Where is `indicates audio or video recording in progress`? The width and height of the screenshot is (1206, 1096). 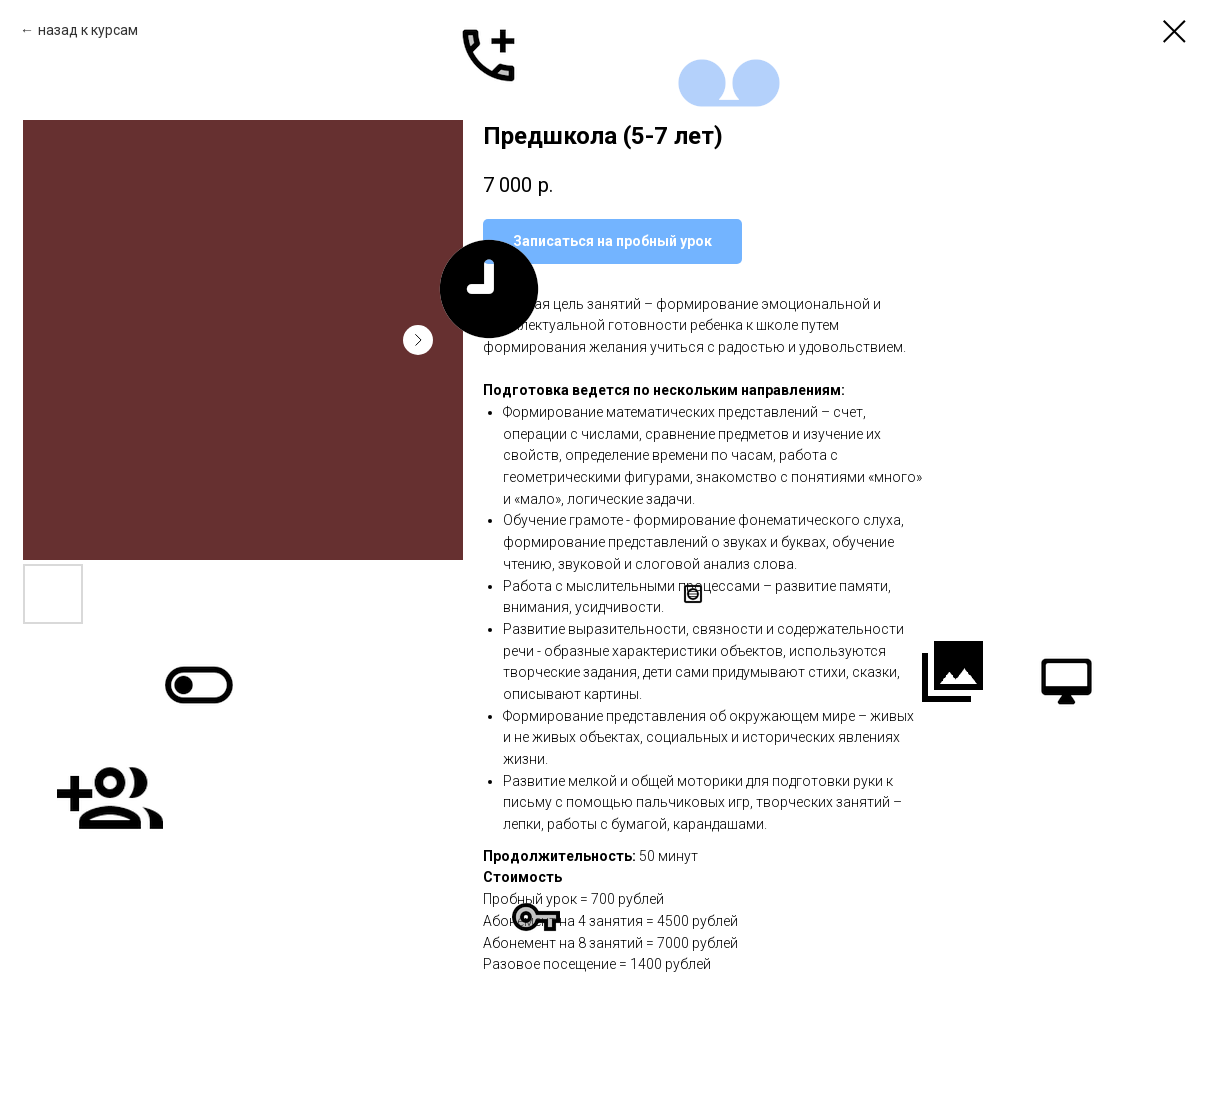 indicates audio or video recording in progress is located at coordinates (729, 83).